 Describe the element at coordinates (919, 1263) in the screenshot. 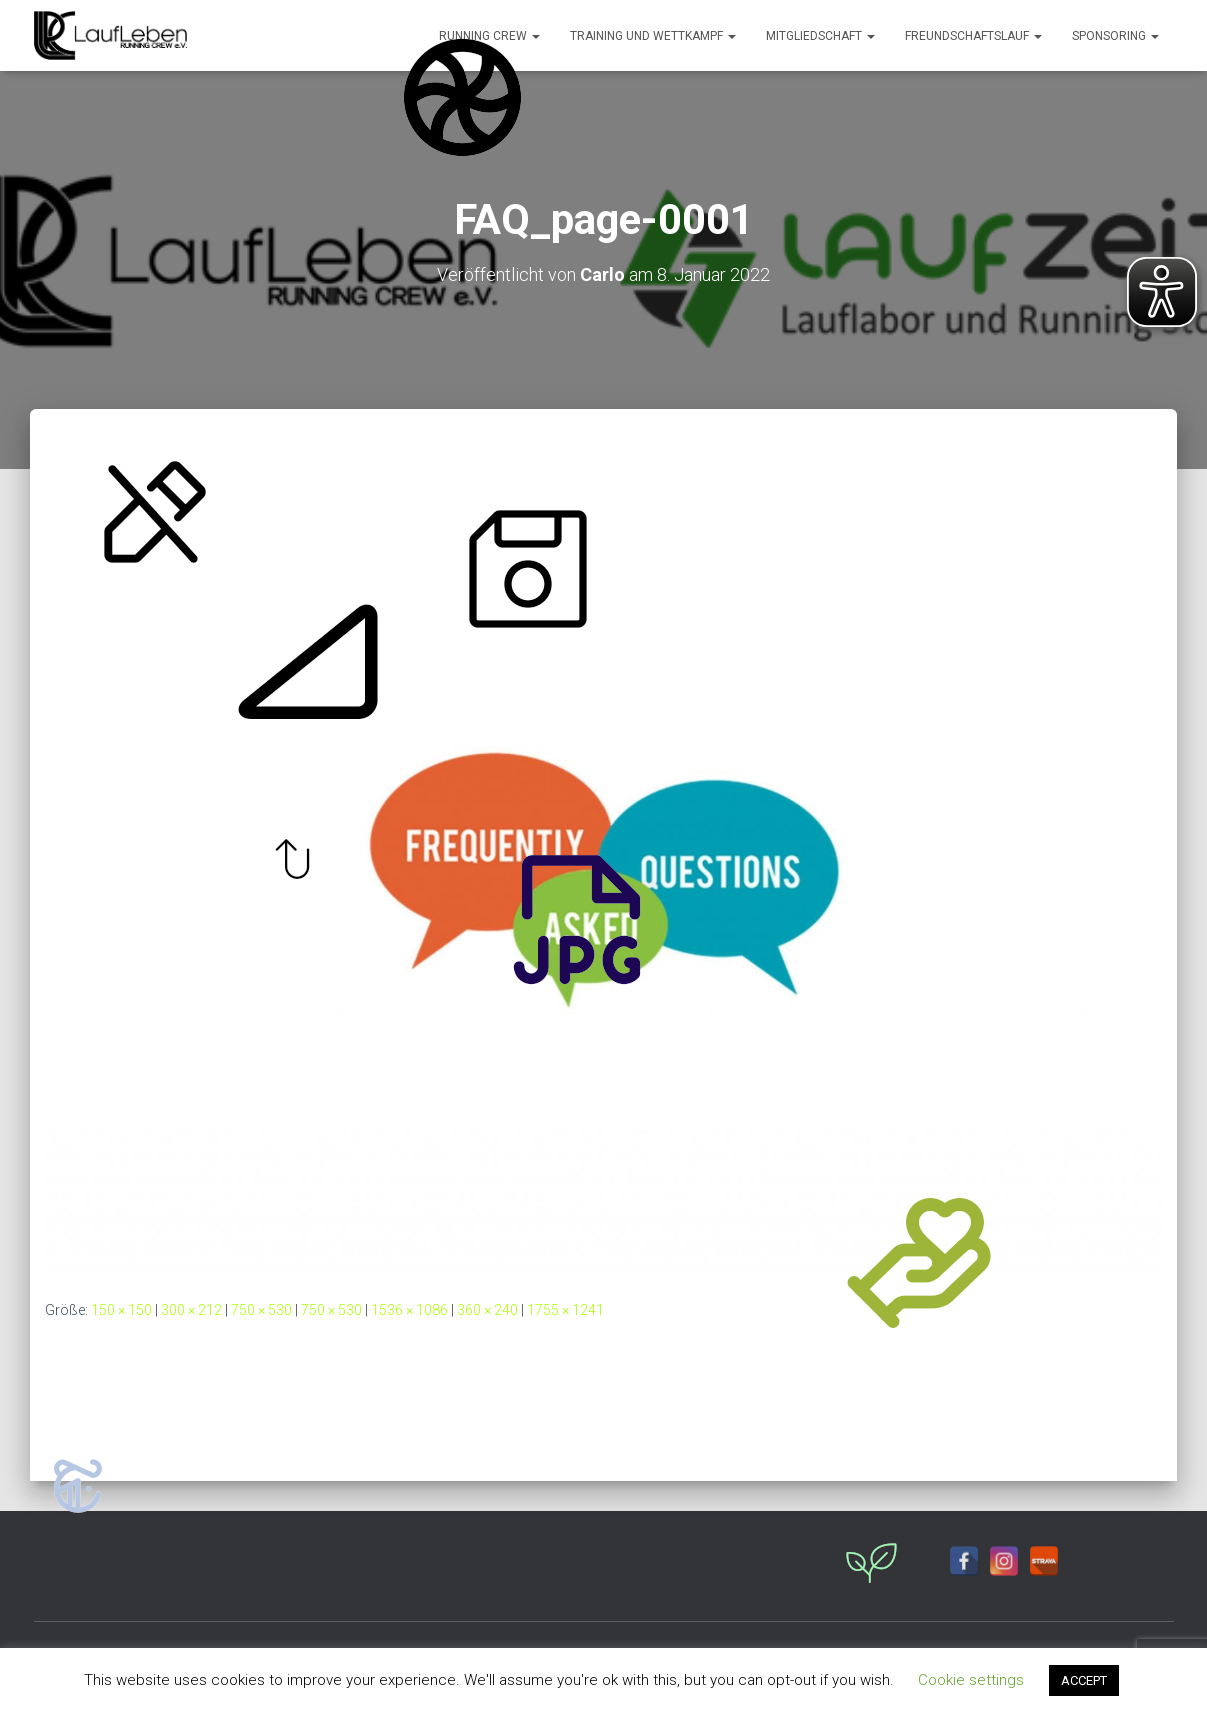

I see `donate or give support` at that location.